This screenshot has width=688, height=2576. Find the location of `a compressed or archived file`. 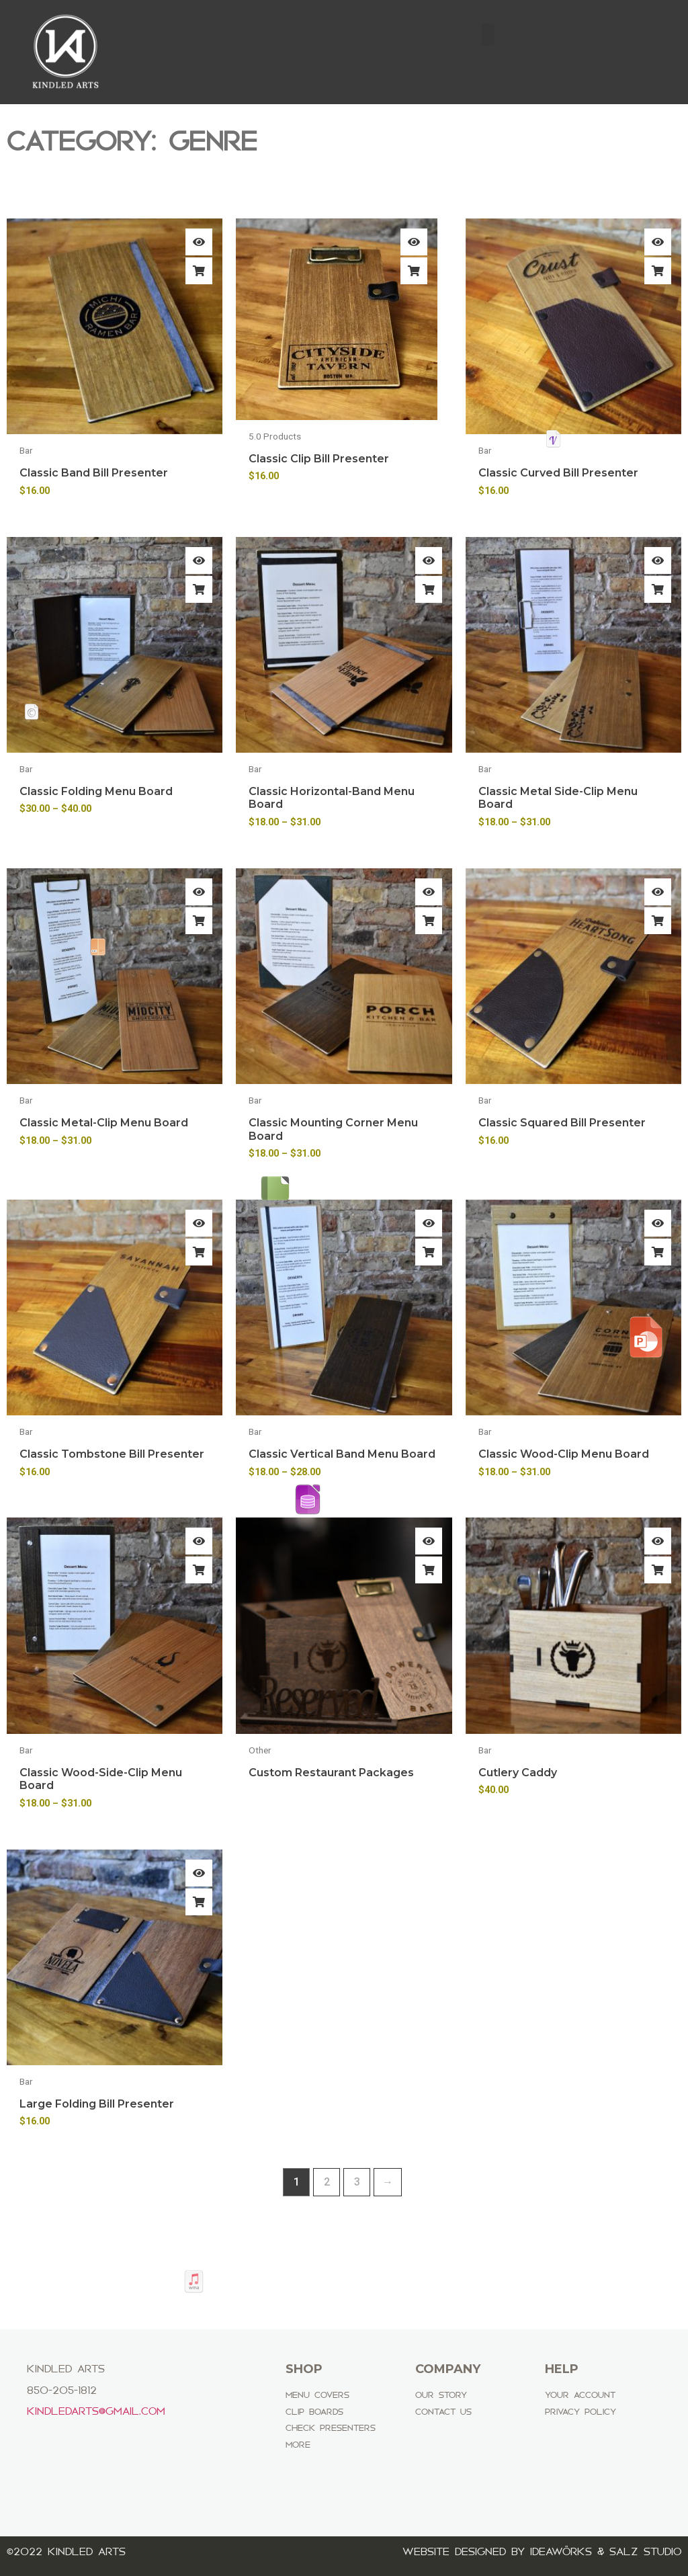

a compressed or archived file is located at coordinates (98, 947).